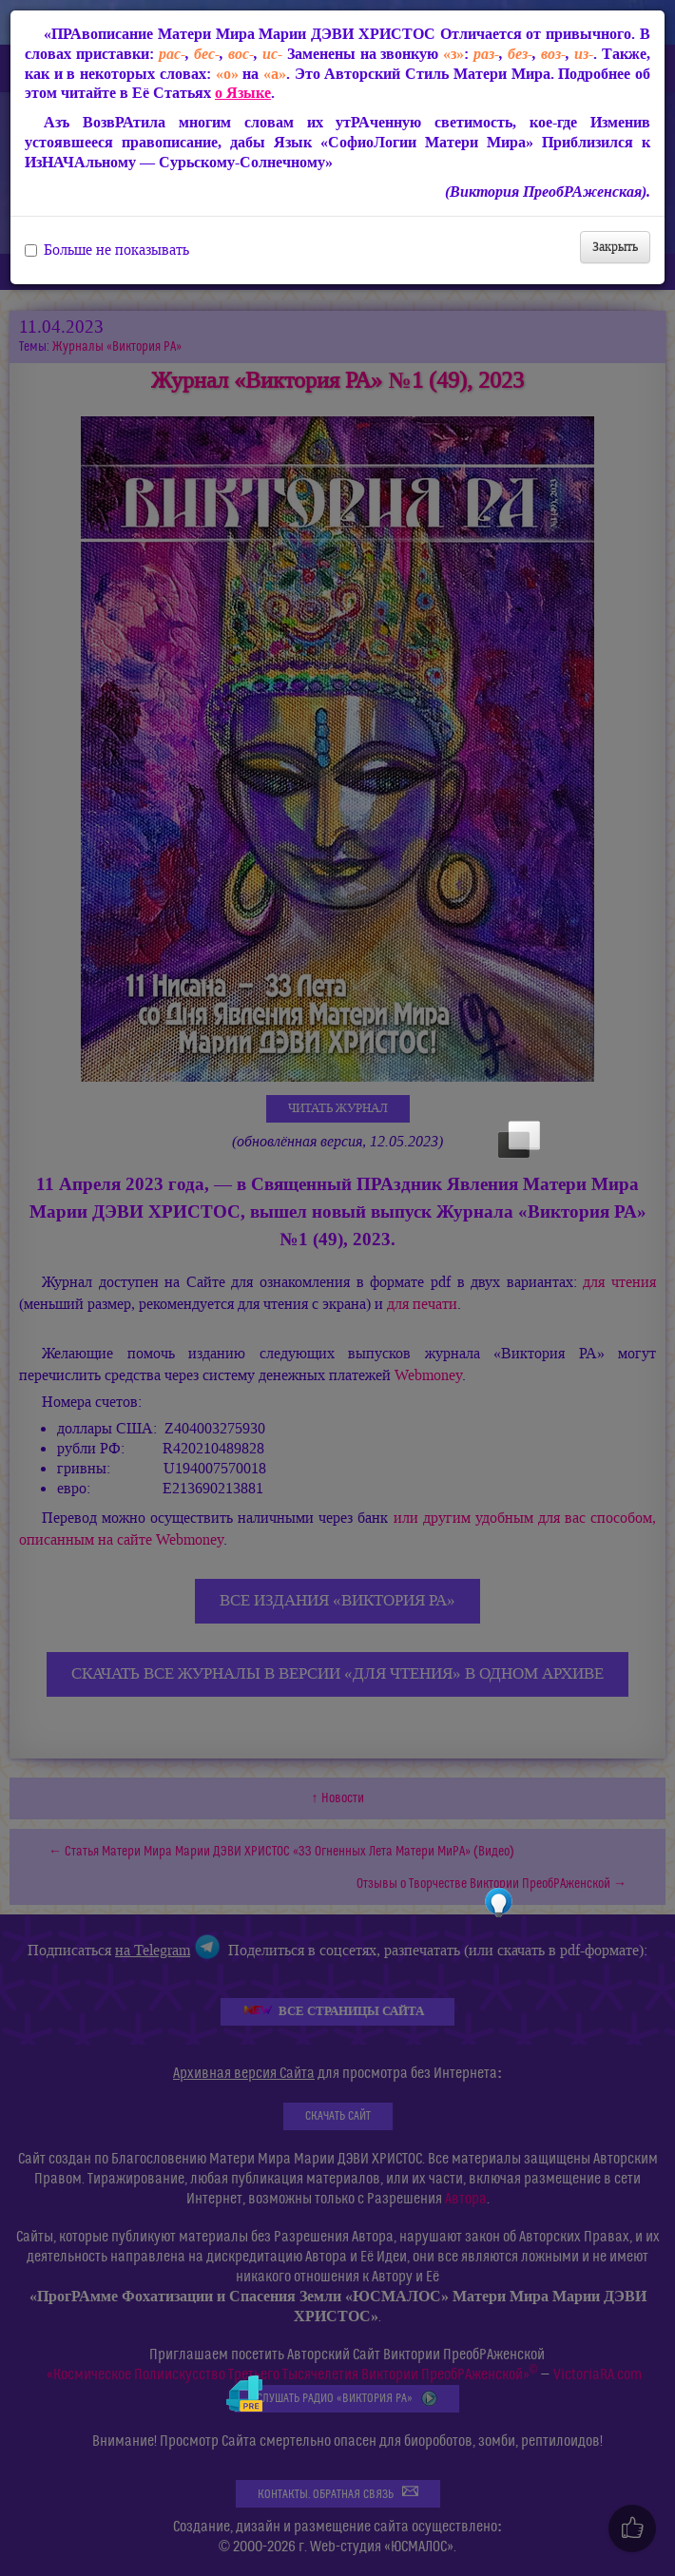 This screenshot has width=675, height=2576. Describe the element at coordinates (244, 2393) in the screenshot. I see `open visual blend preview application` at that location.